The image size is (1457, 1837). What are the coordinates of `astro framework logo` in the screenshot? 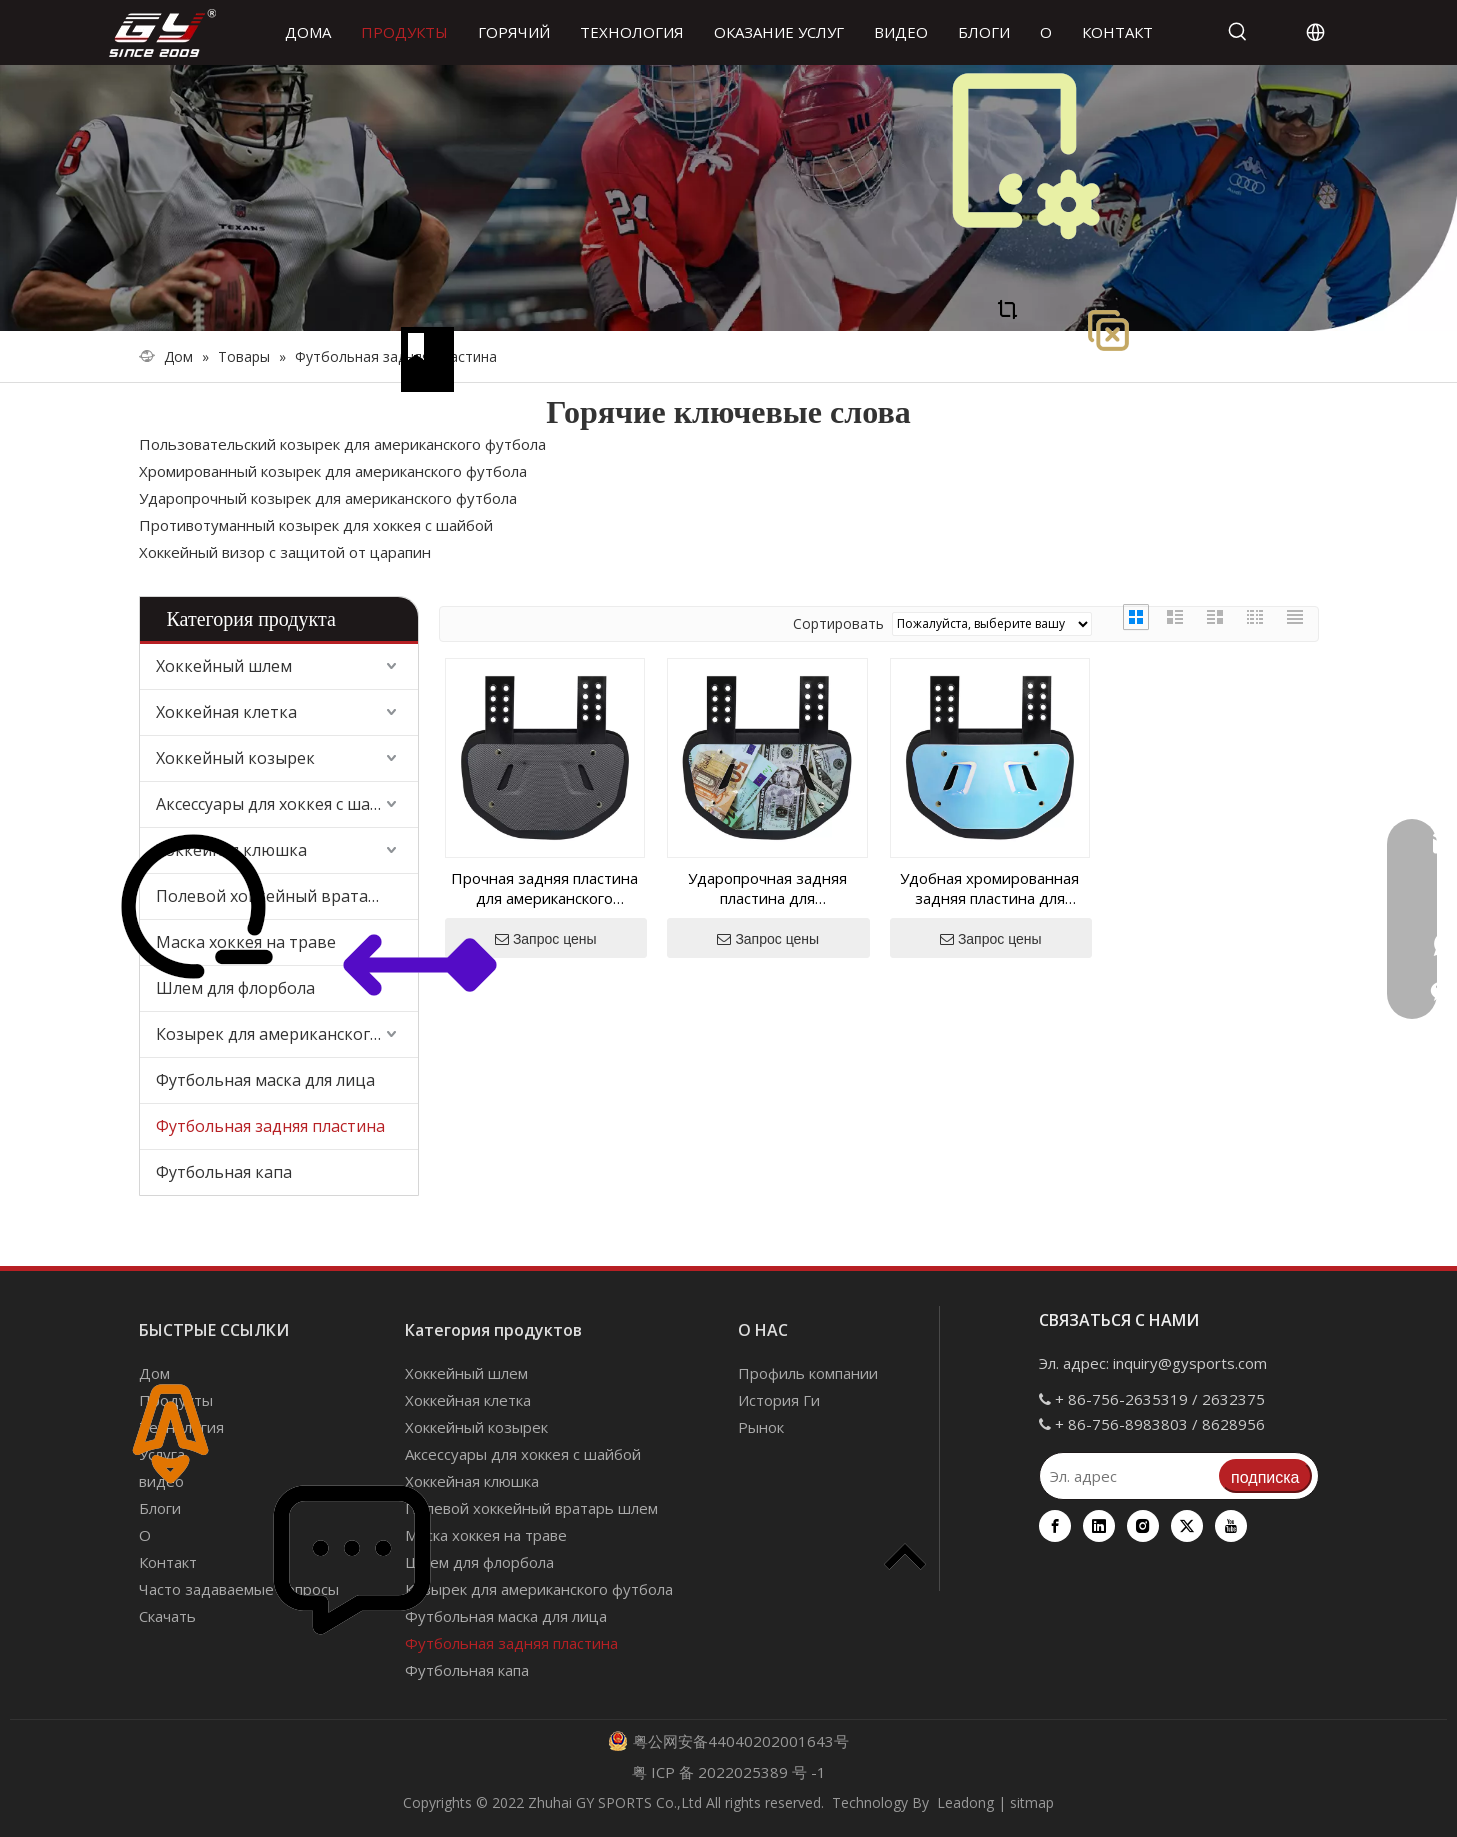 It's located at (170, 1431).